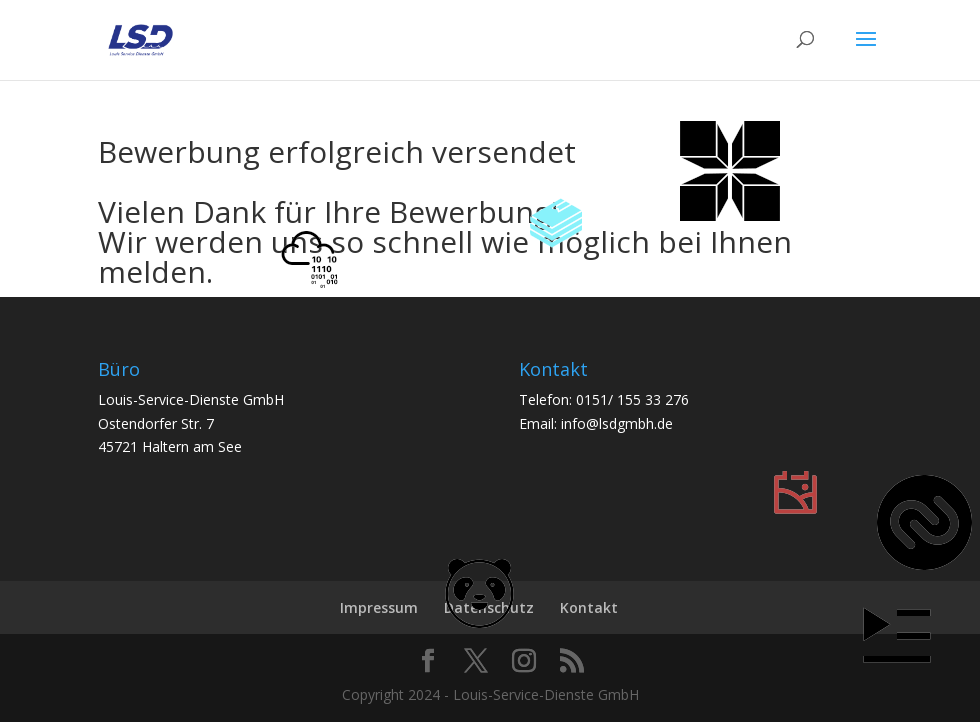 Image resolution: width=980 pixels, height=722 pixels. I want to click on open BookStack documentation platform, so click(556, 223).